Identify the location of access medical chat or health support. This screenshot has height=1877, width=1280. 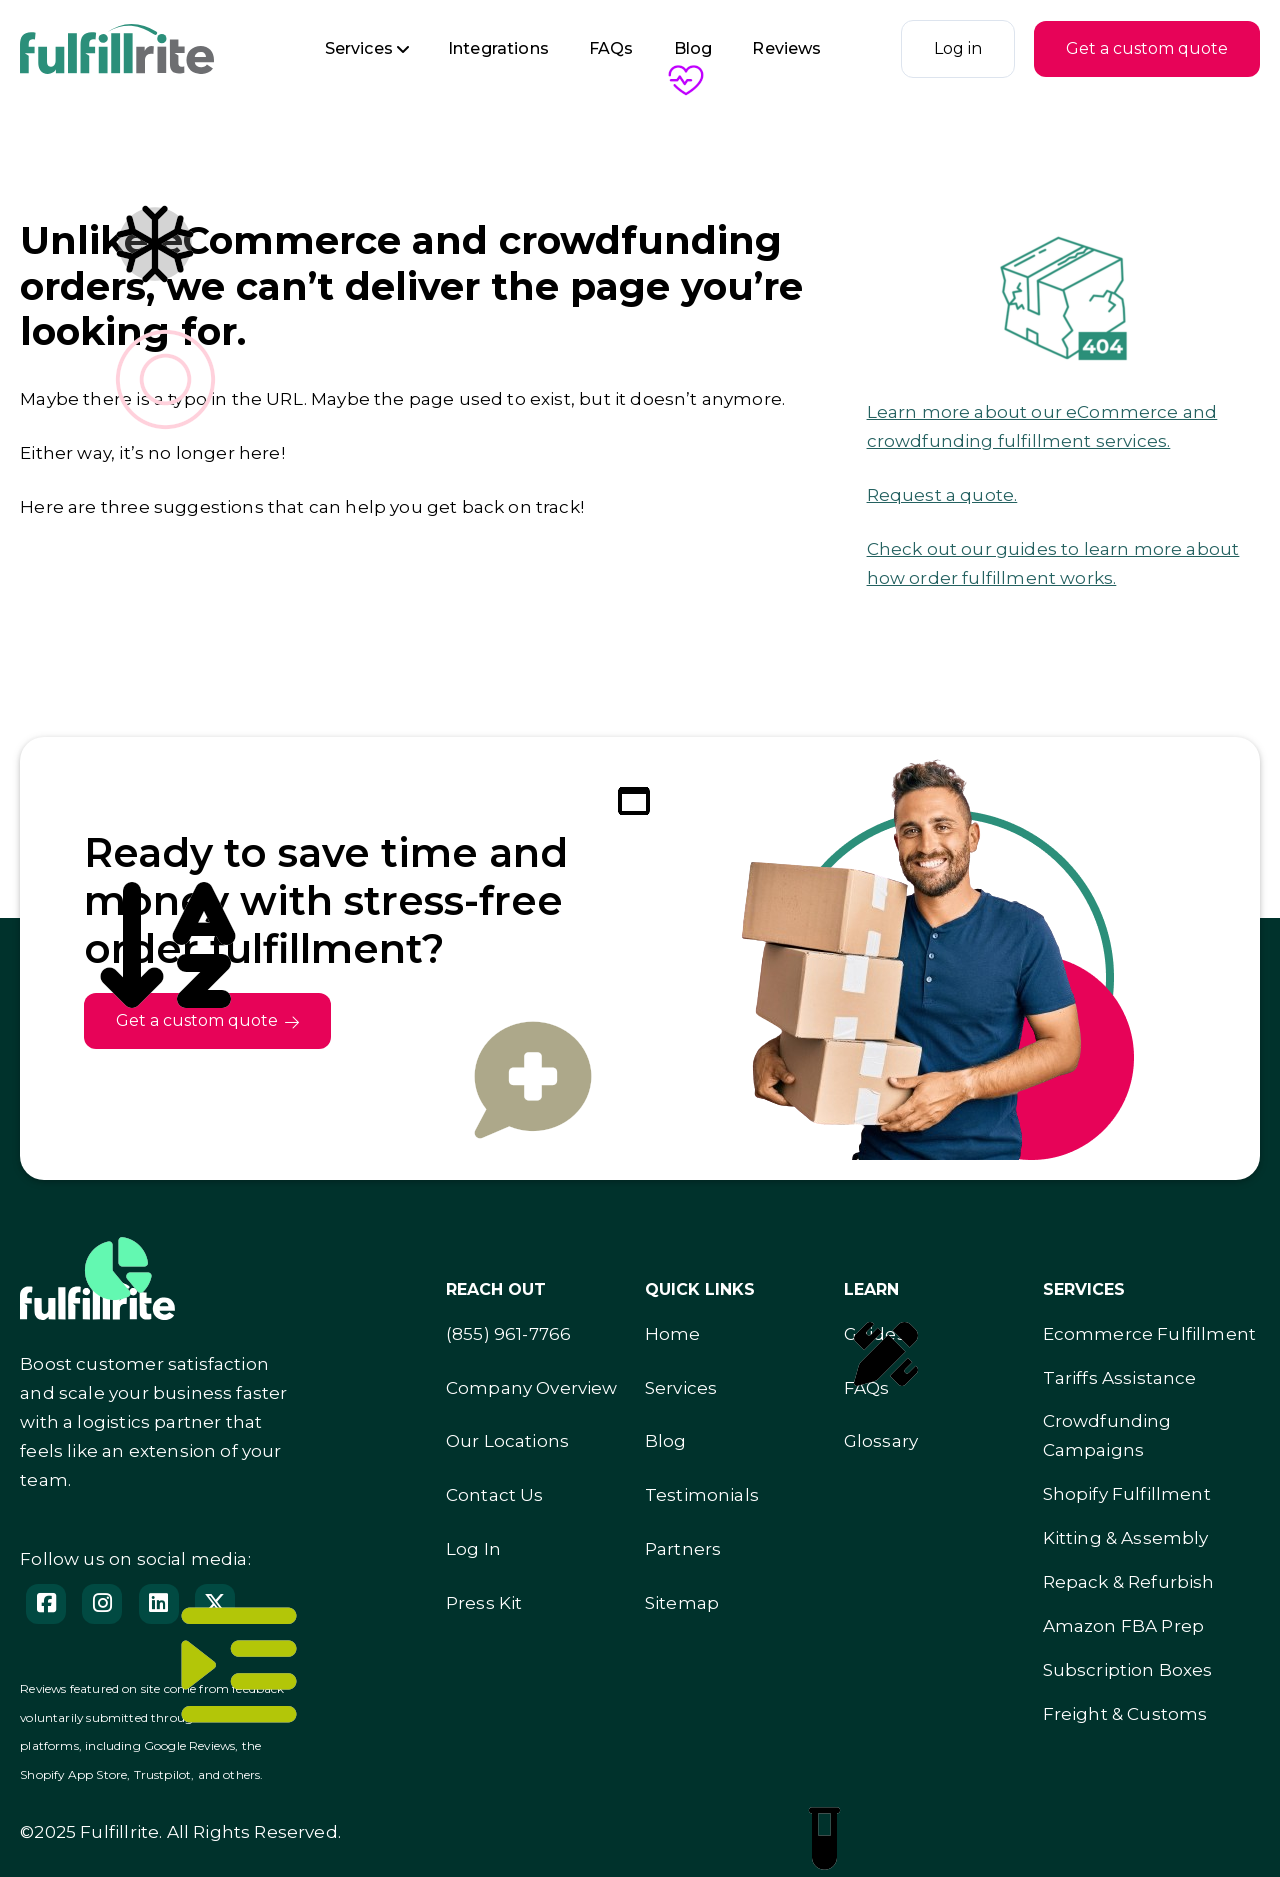
(533, 1080).